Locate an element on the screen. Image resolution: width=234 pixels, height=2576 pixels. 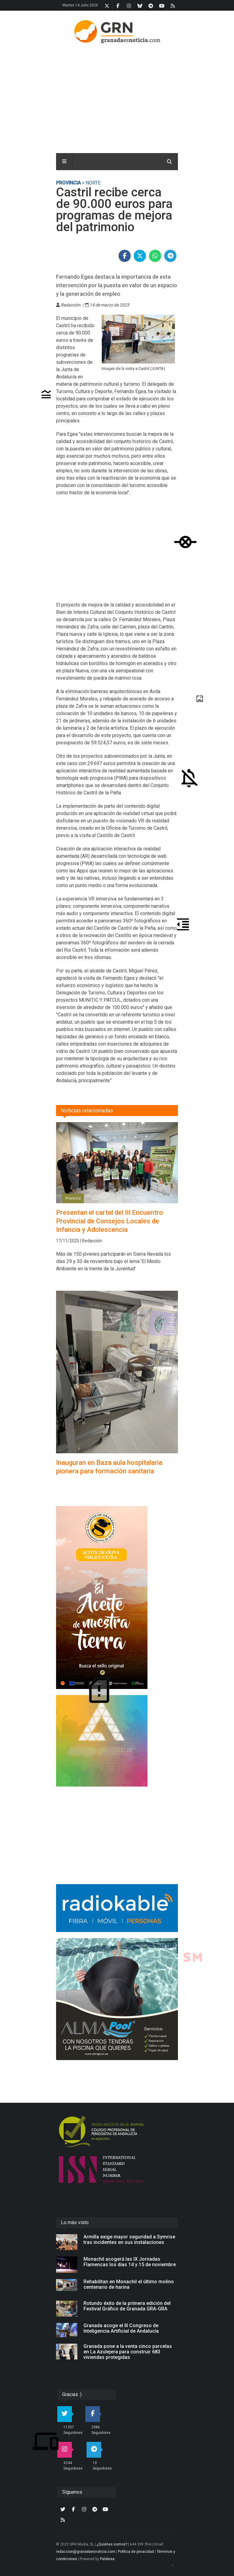
decrease text indentation is located at coordinates (183, 924).